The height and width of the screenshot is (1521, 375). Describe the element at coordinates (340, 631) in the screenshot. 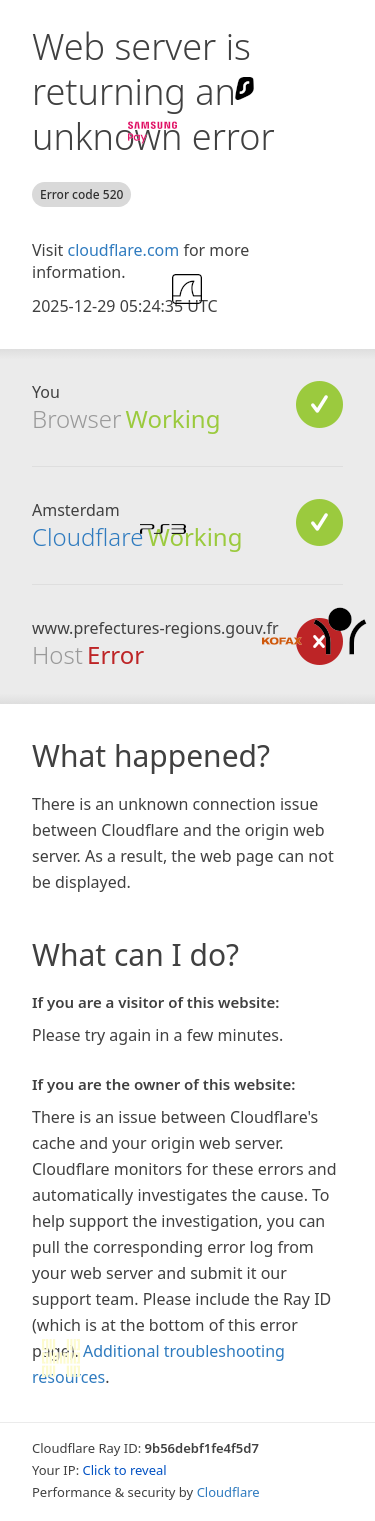

I see `indicates a welcoming or friendly user state` at that location.